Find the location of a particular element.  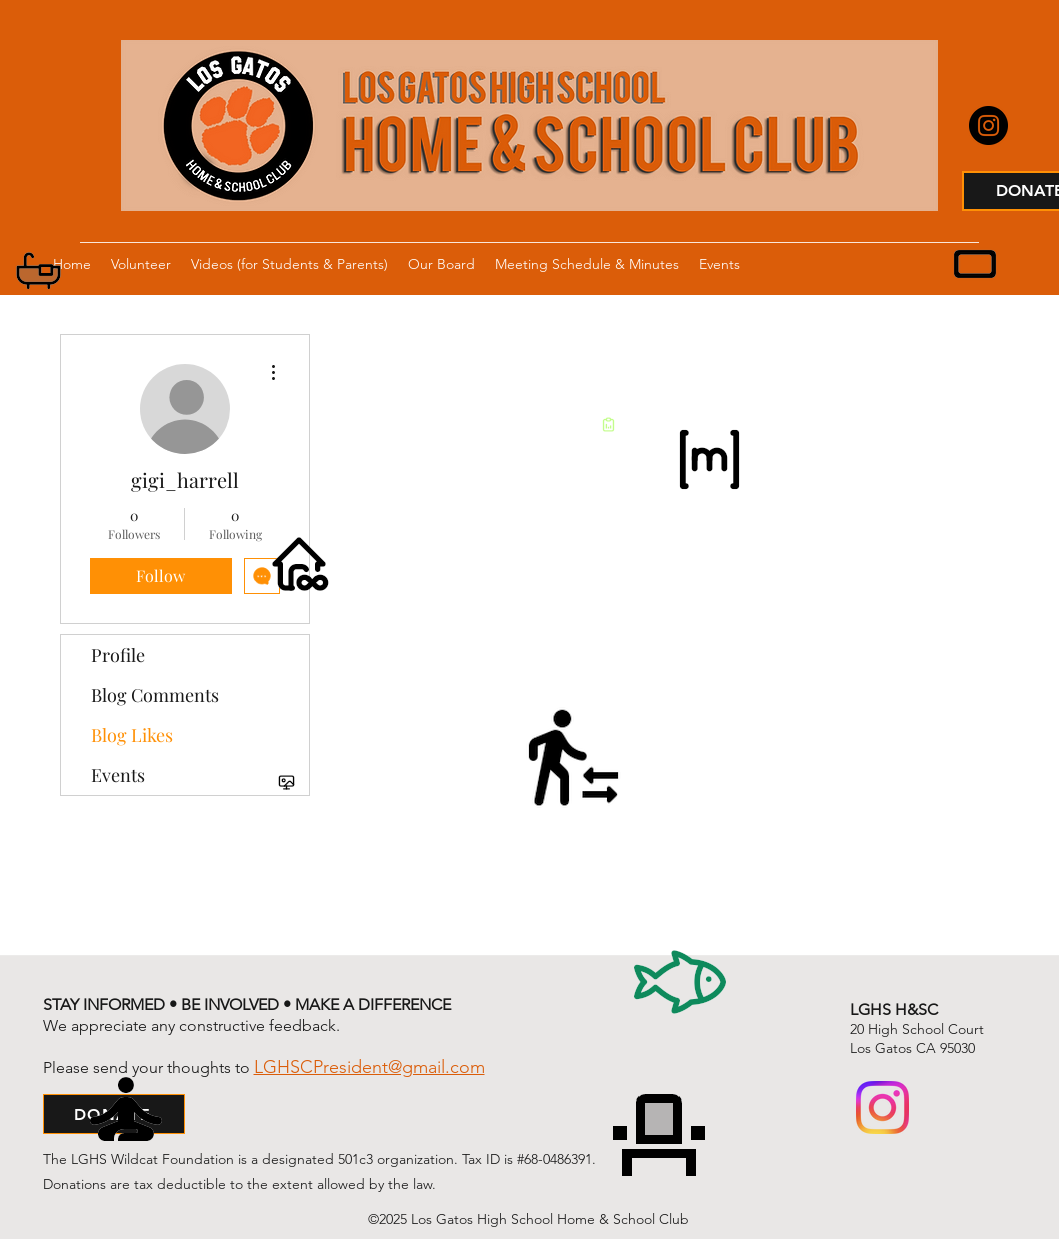

change desktop wallpaper is located at coordinates (286, 782).